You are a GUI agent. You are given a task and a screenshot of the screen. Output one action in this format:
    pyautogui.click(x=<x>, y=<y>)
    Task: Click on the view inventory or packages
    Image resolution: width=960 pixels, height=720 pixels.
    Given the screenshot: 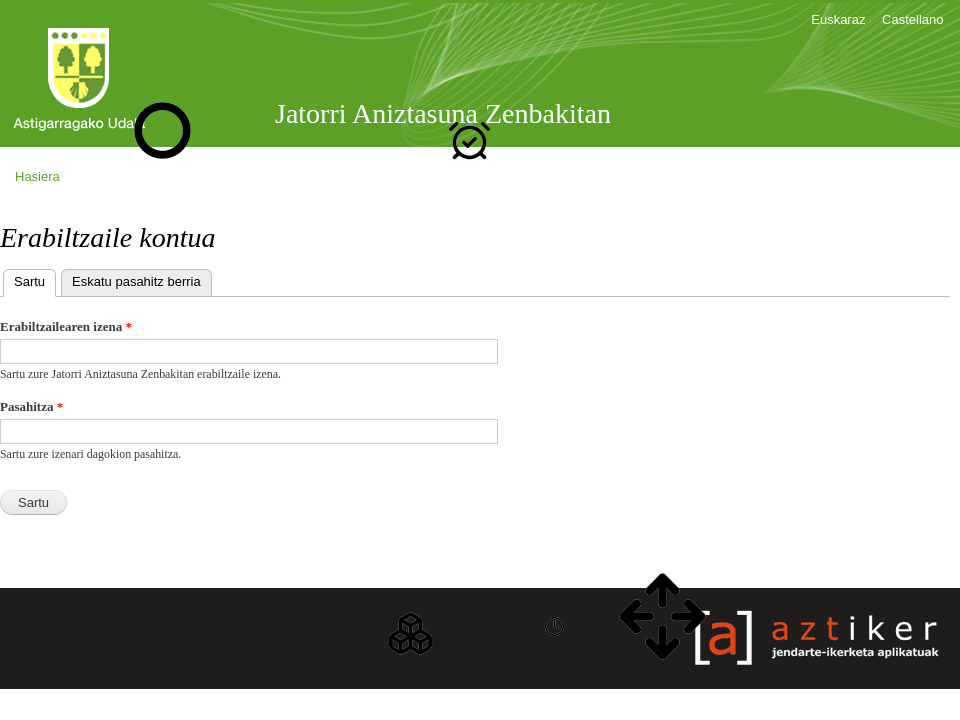 What is the action you would take?
    pyautogui.click(x=410, y=633)
    